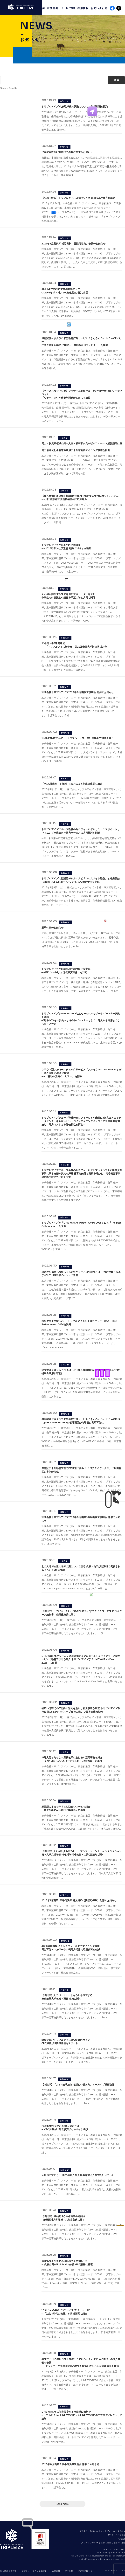 Image resolution: width=125 pixels, height=2576 pixels. I want to click on switch between open workspaces or desktops, so click(102, 1373).